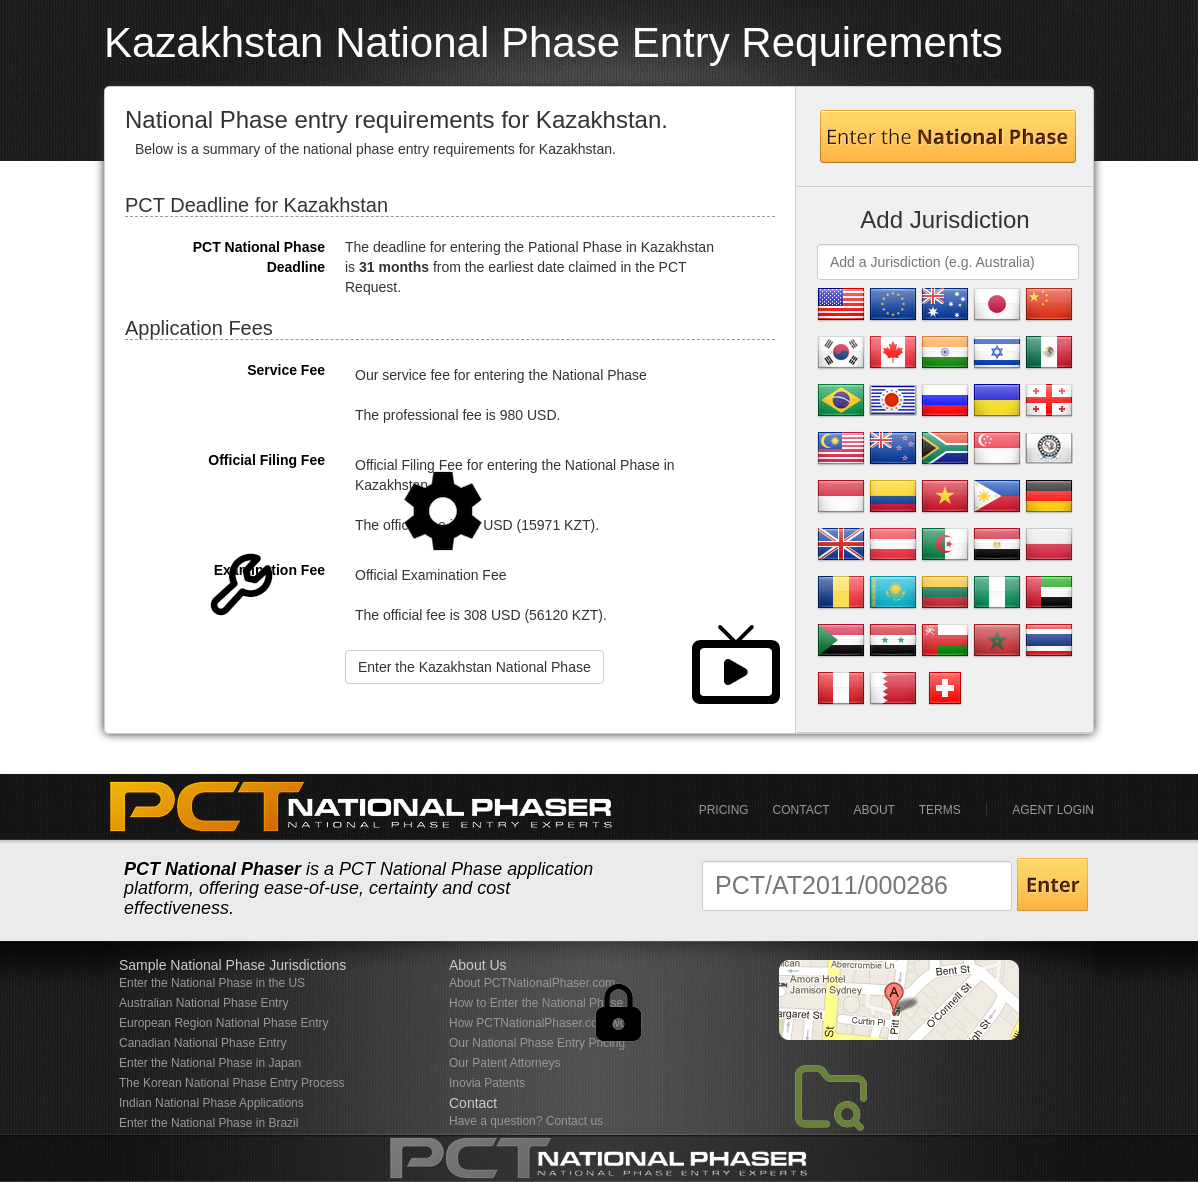  Describe the element at coordinates (241, 584) in the screenshot. I see `access settings or configuration options` at that location.